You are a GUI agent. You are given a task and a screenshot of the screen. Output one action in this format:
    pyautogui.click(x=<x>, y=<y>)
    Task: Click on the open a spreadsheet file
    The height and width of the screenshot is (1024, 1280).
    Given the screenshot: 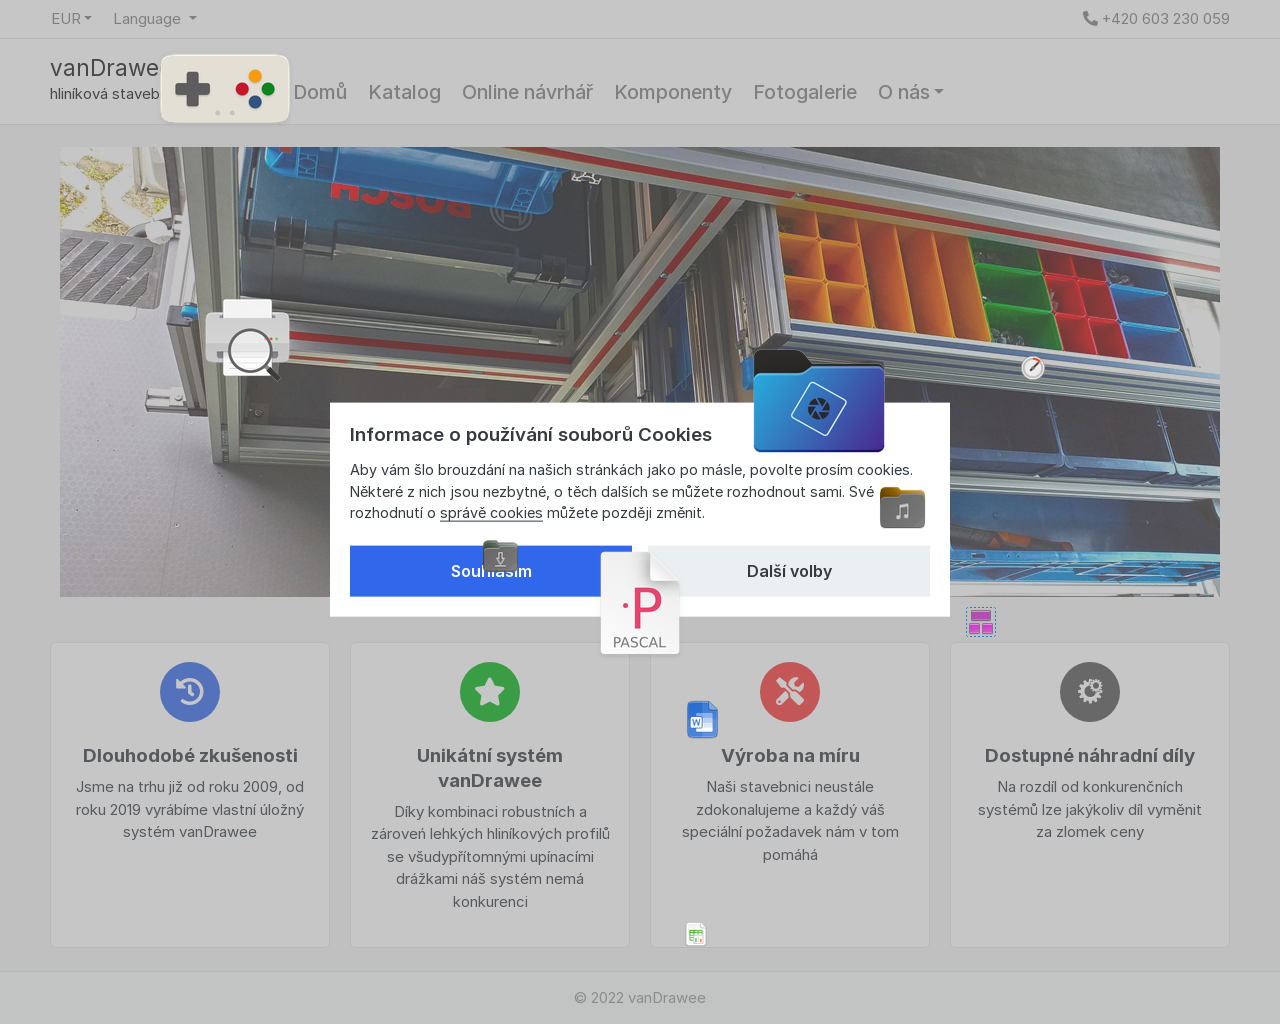 What is the action you would take?
    pyautogui.click(x=696, y=934)
    